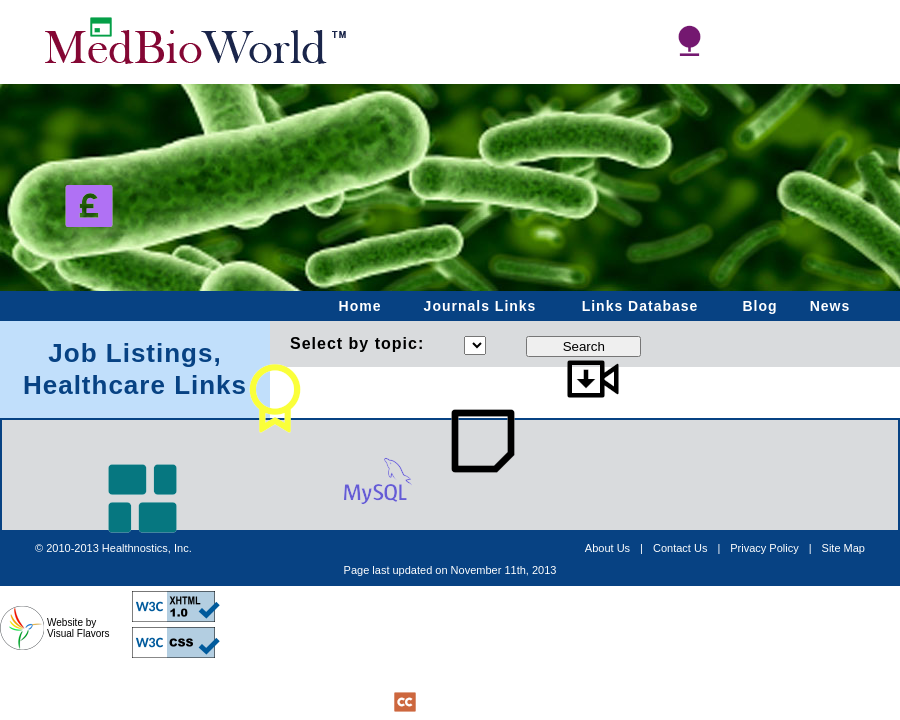 This screenshot has height=720, width=900. Describe the element at coordinates (689, 39) in the screenshot. I see `view pinned location on map` at that location.